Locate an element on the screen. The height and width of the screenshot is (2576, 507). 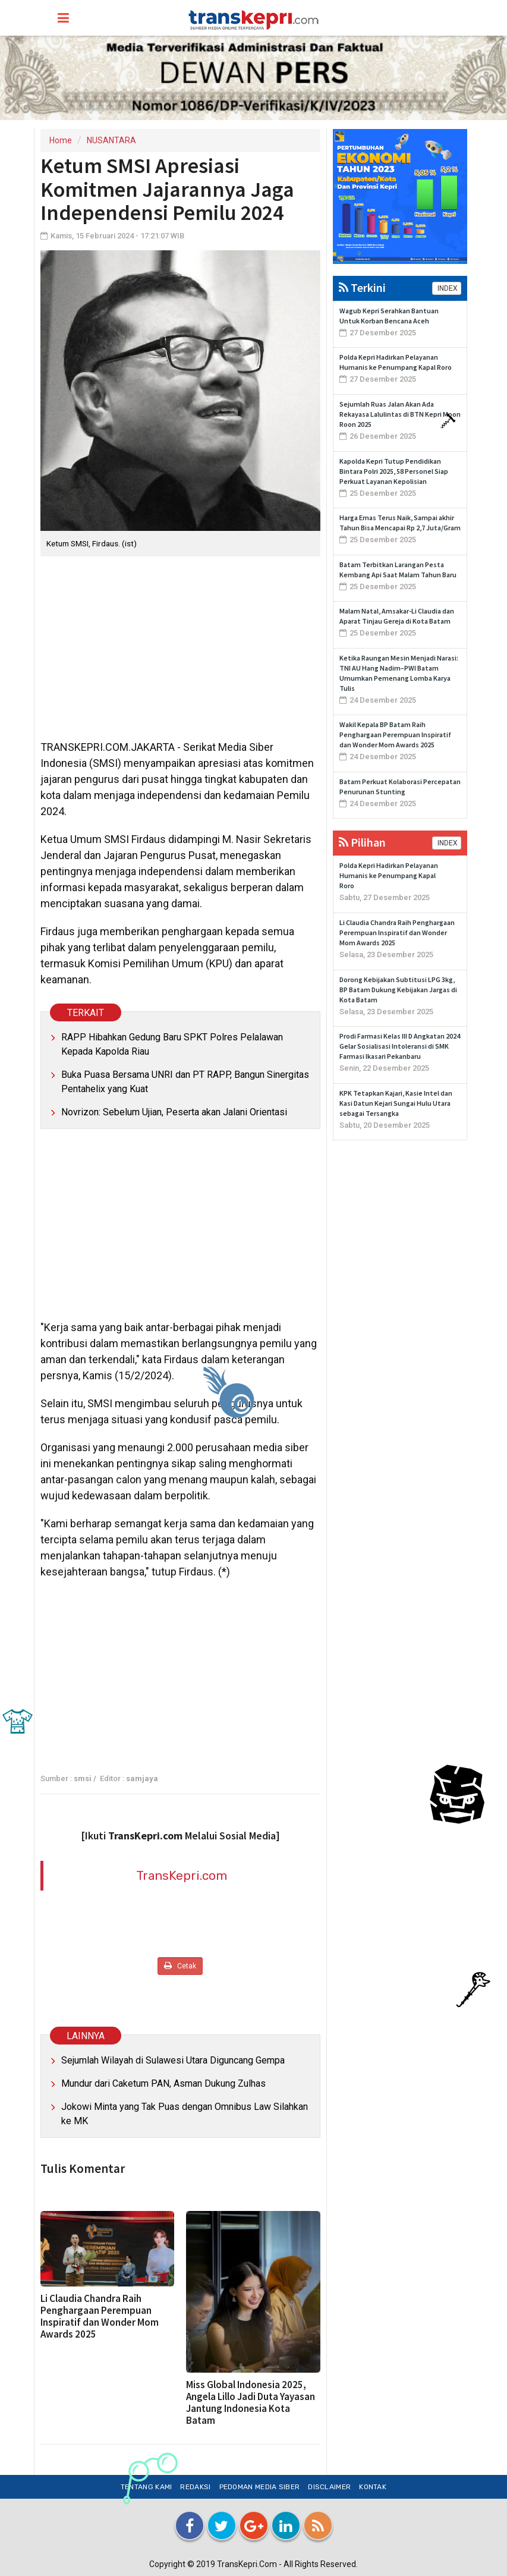
carnyx ancient war horn instrument icon is located at coordinates (472, 1989).